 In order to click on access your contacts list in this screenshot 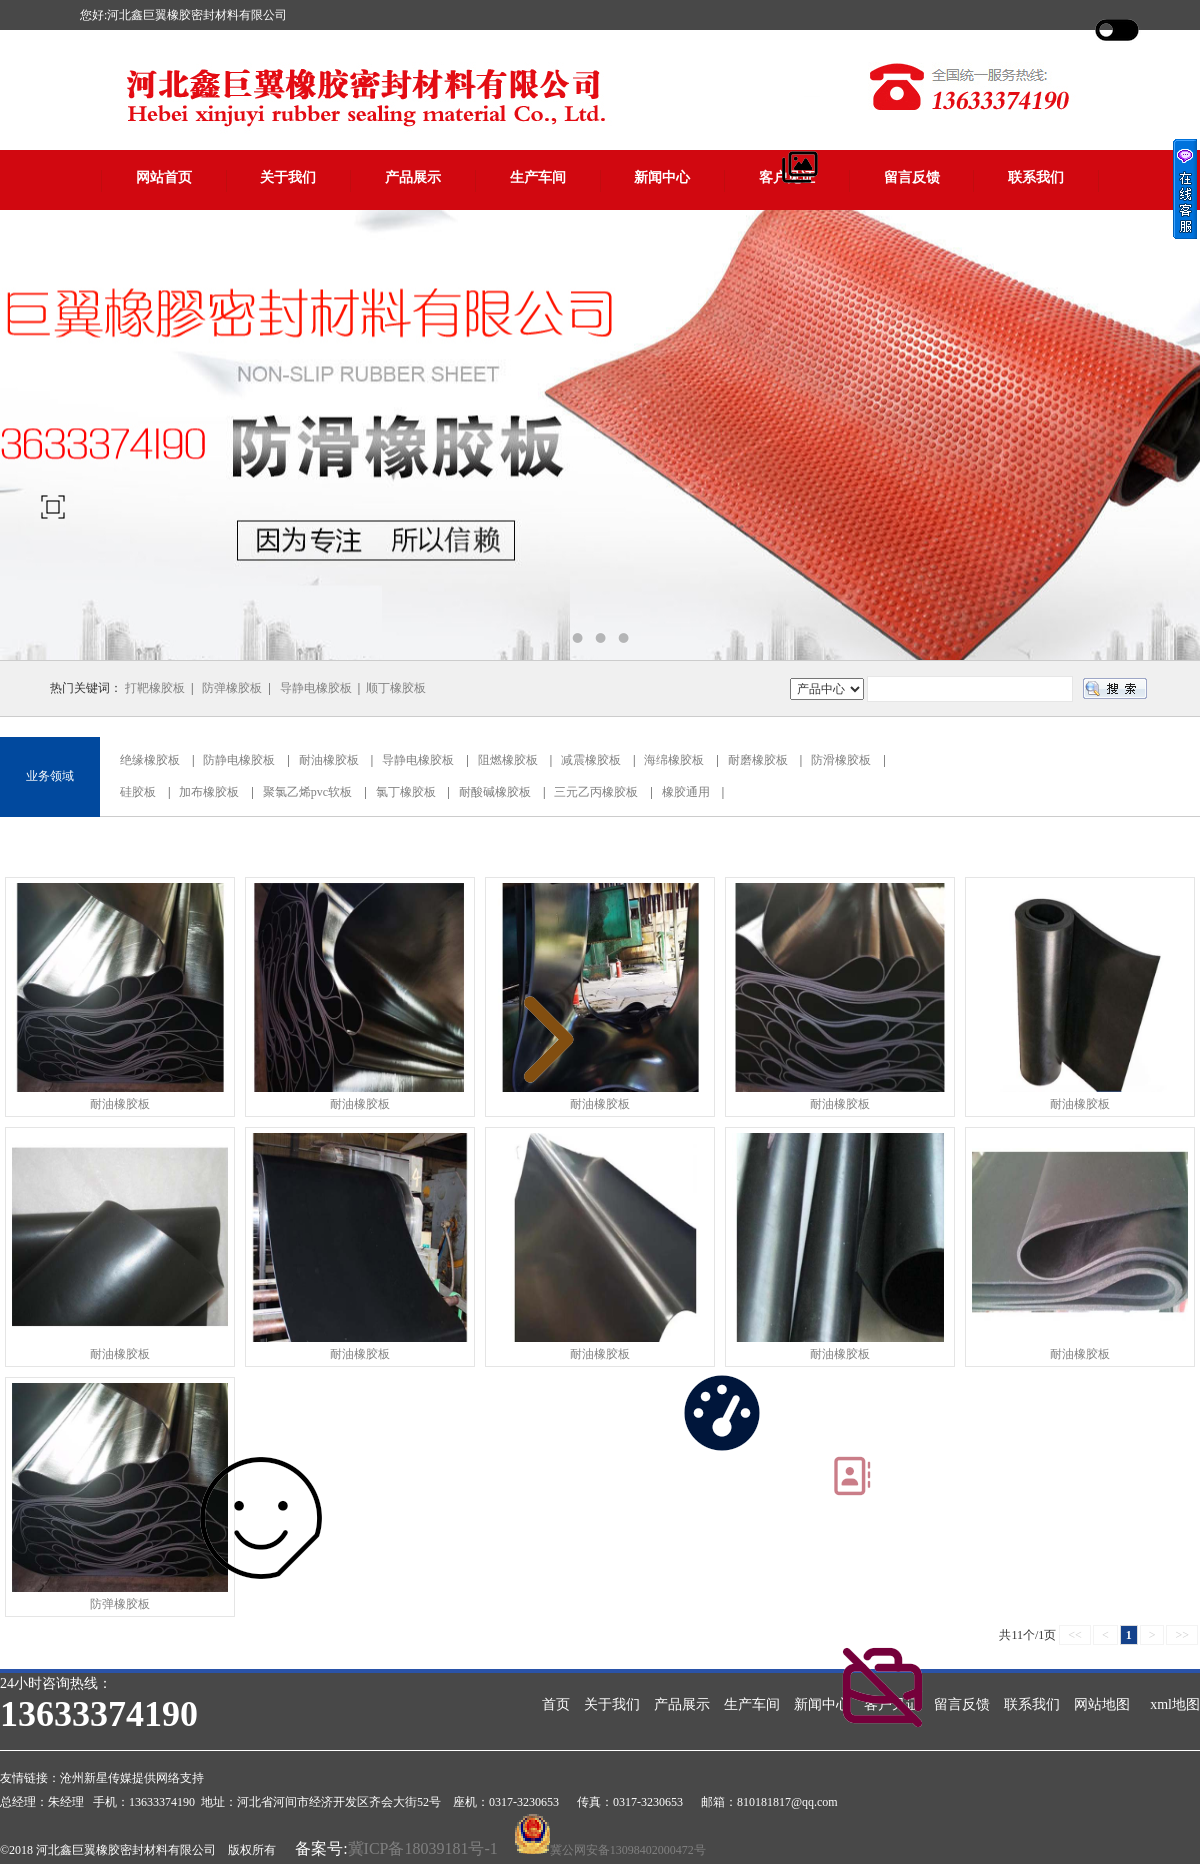, I will do `click(851, 1476)`.